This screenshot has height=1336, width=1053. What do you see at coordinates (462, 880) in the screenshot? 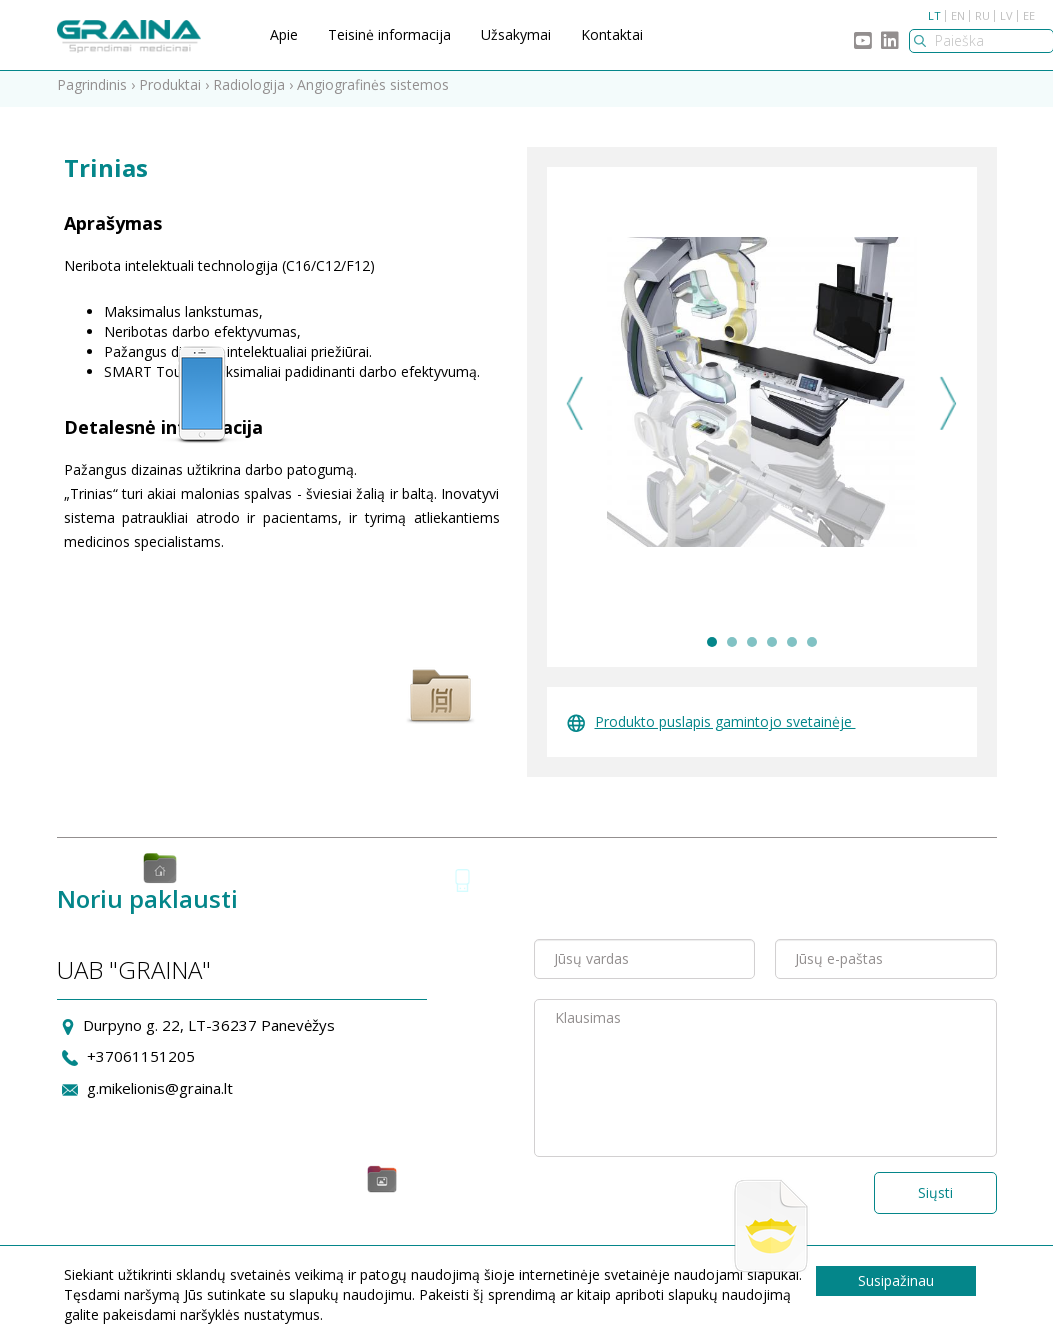
I see `eject or safely remove USB drive` at bounding box center [462, 880].